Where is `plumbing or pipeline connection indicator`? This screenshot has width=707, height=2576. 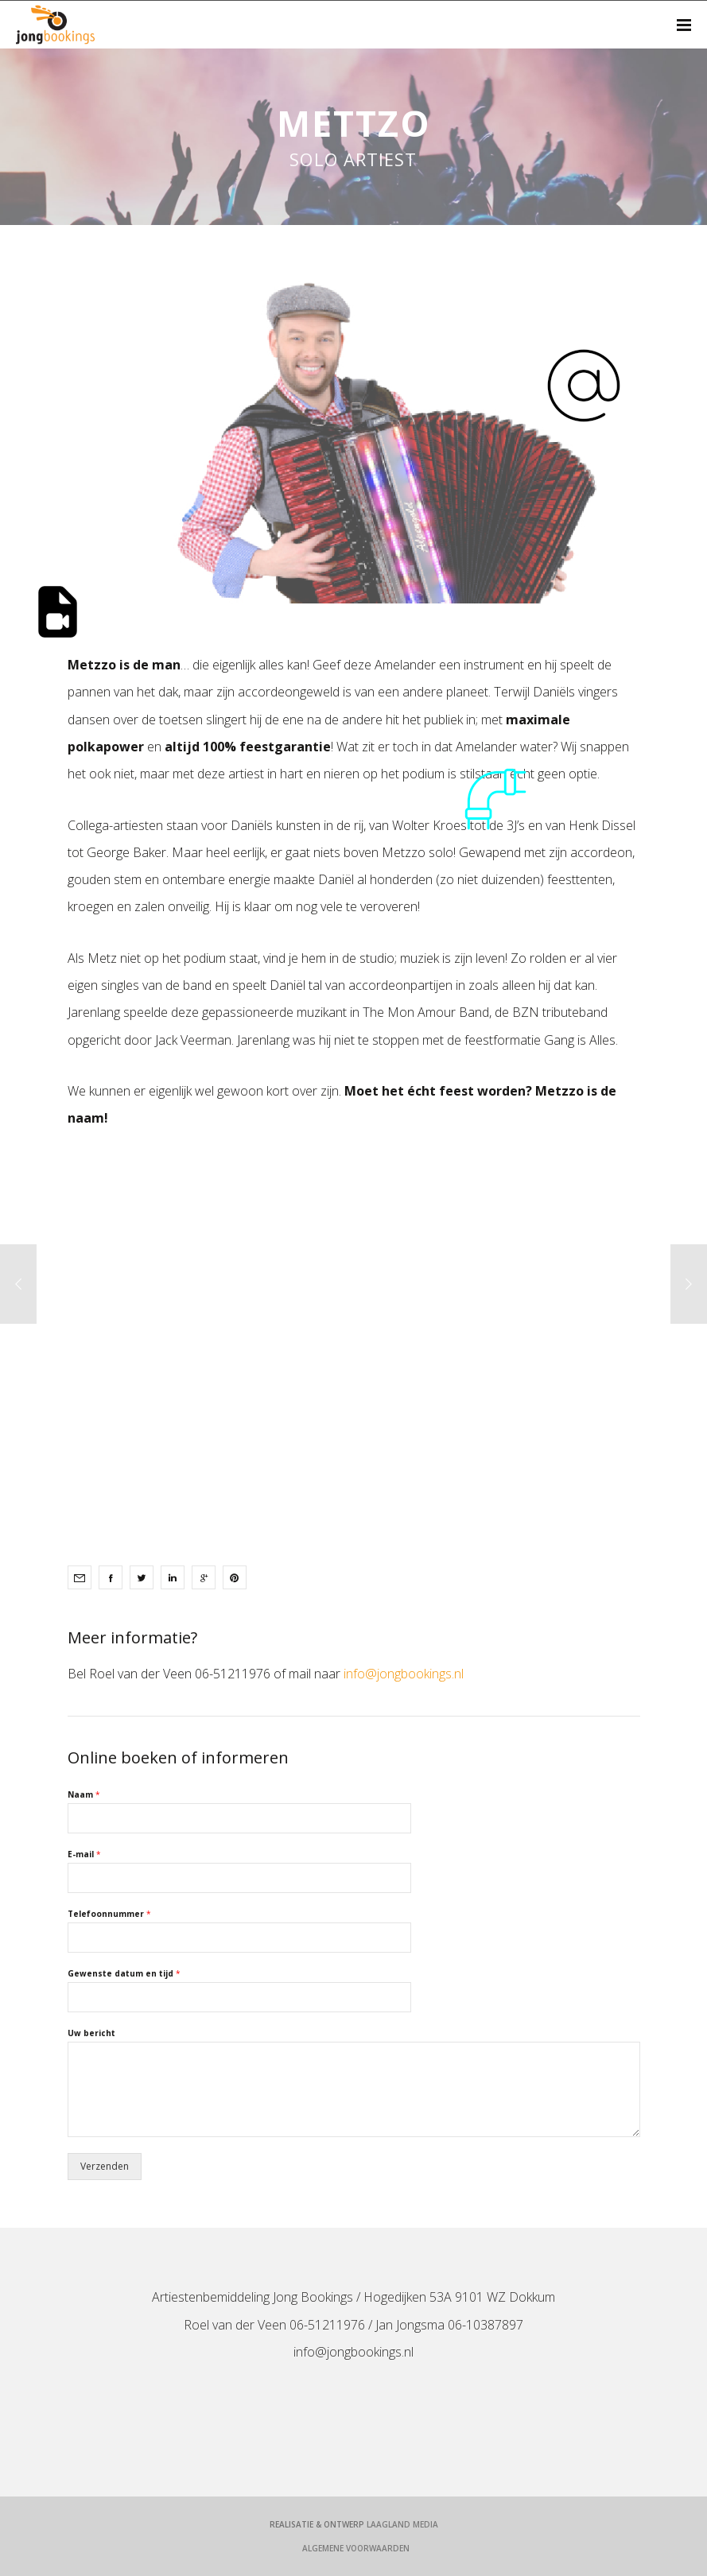 plumbing or pipeline connection indicator is located at coordinates (493, 797).